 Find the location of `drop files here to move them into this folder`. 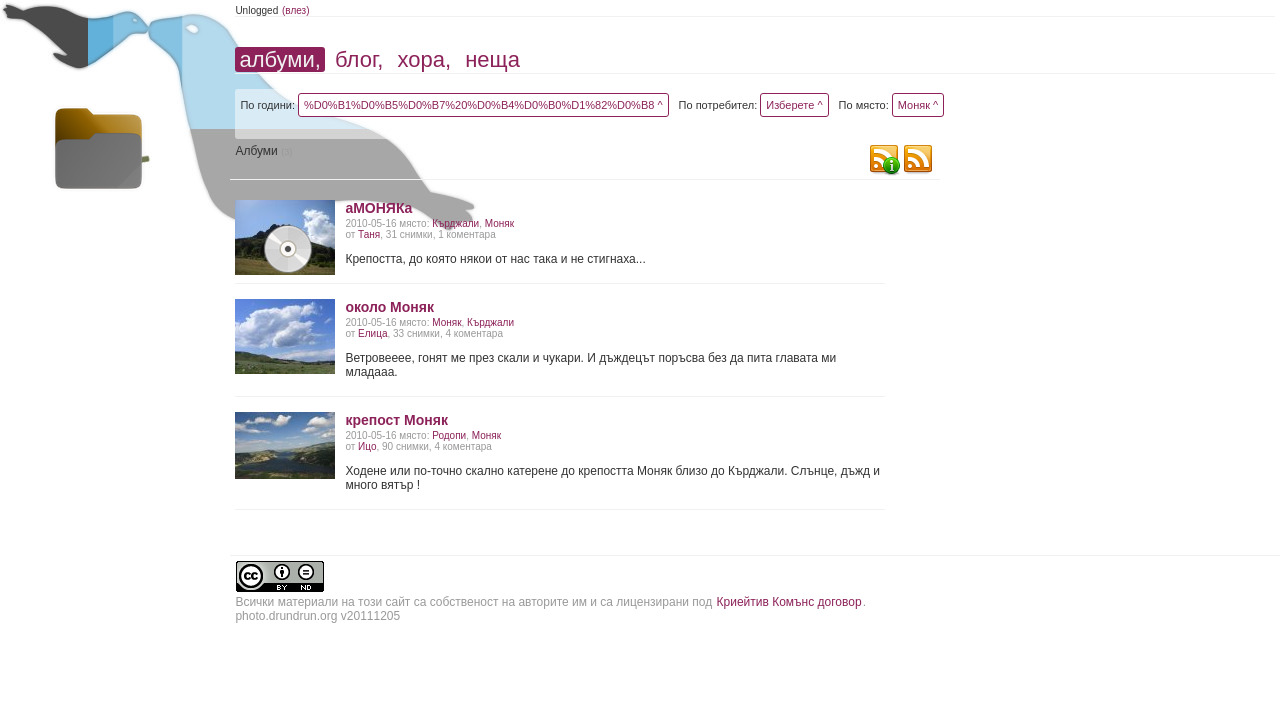

drop files here to move them into this folder is located at coordinates (98, 148).